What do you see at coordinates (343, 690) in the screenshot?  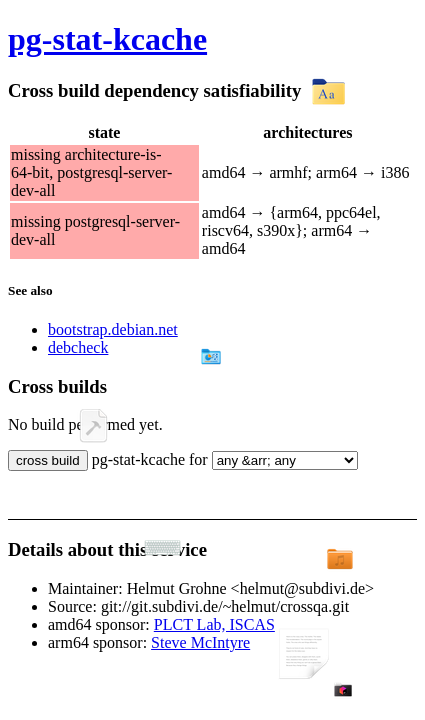 I see `open folder containing JetBrains Toolbox projects` at bounding box center [343, 690].